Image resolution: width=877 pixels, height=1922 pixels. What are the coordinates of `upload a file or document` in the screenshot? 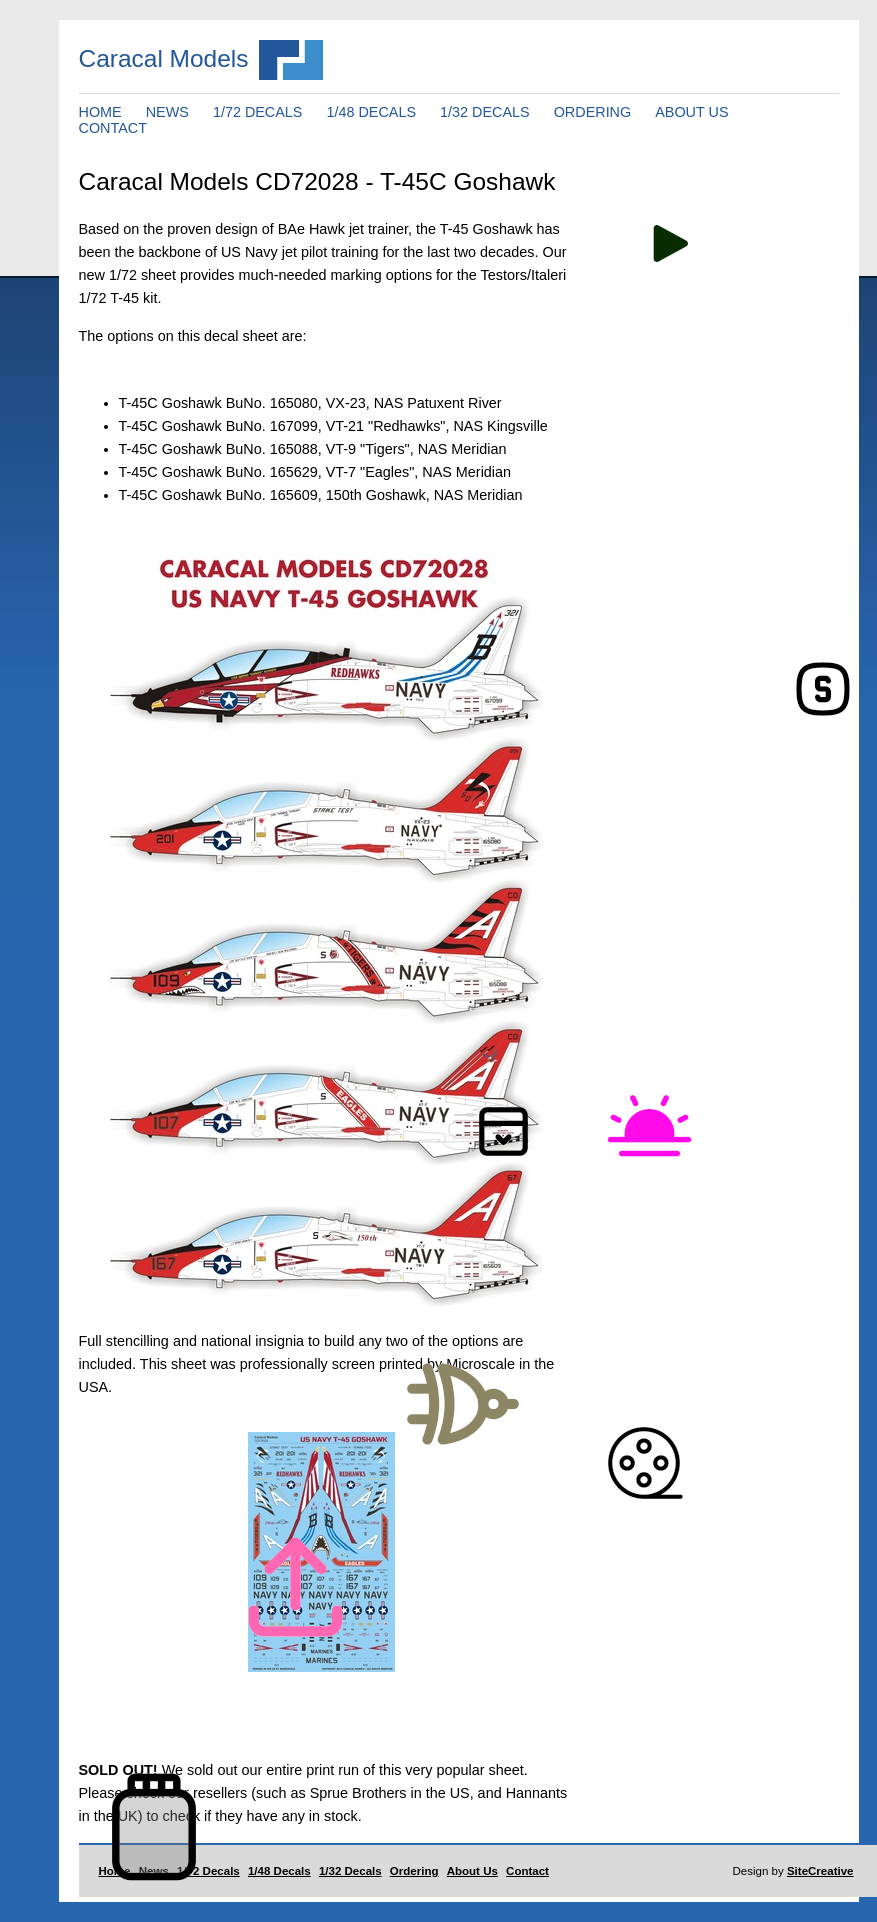 It's located at (295, 1584).